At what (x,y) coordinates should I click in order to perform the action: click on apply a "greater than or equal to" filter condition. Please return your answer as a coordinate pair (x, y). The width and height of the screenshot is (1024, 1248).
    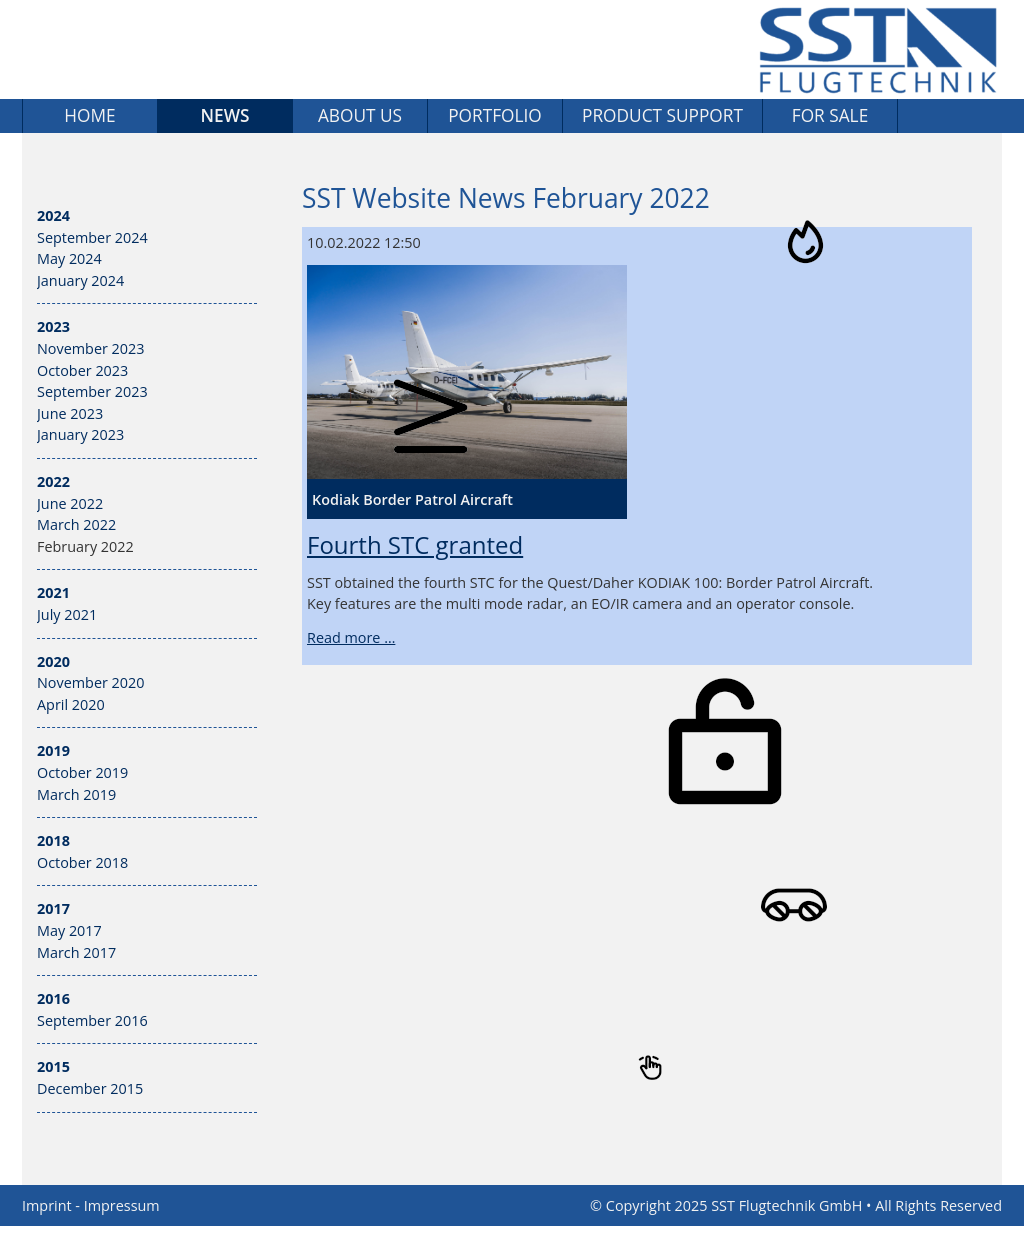
    Looking at the image, I should click on (429, 418).